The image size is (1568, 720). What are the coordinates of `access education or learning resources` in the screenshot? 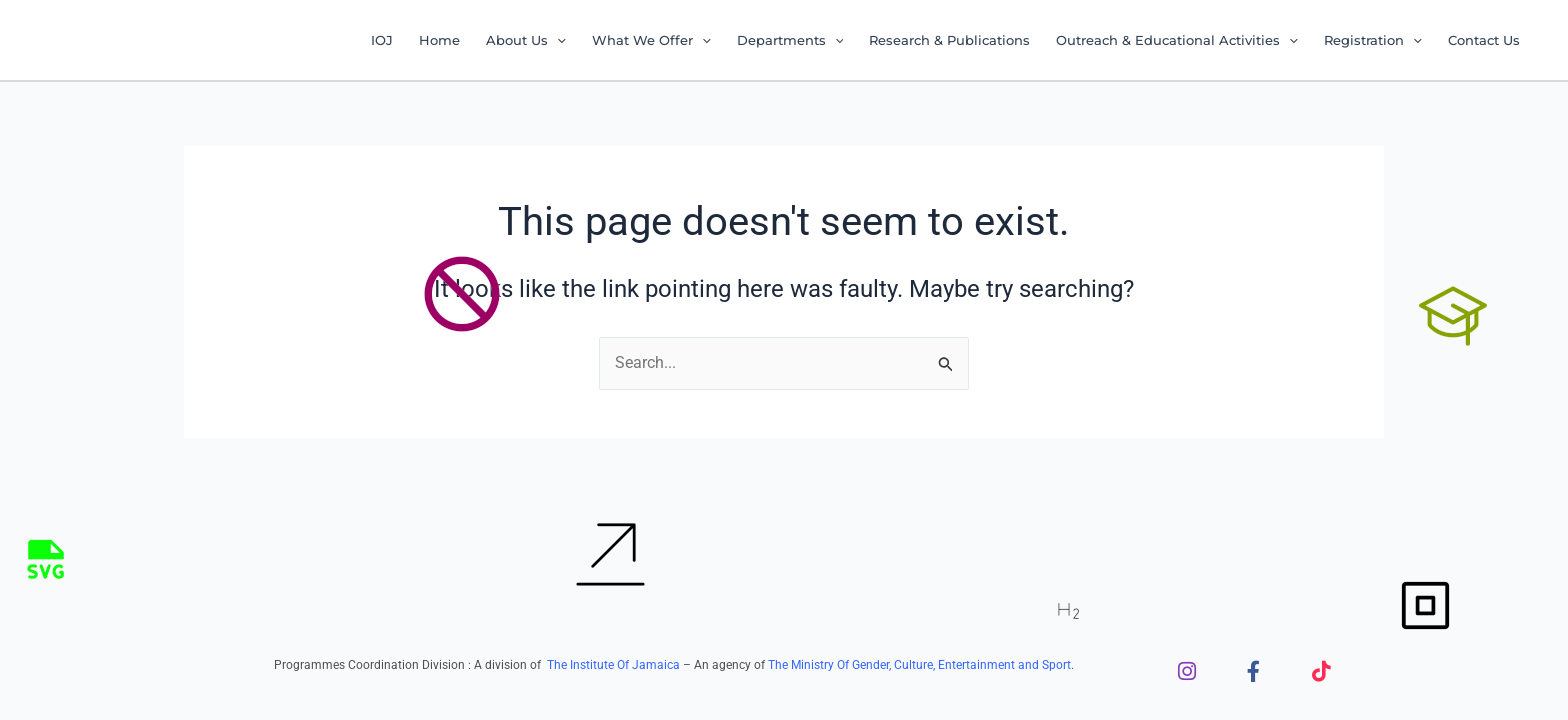 It's located at (1453, 314).